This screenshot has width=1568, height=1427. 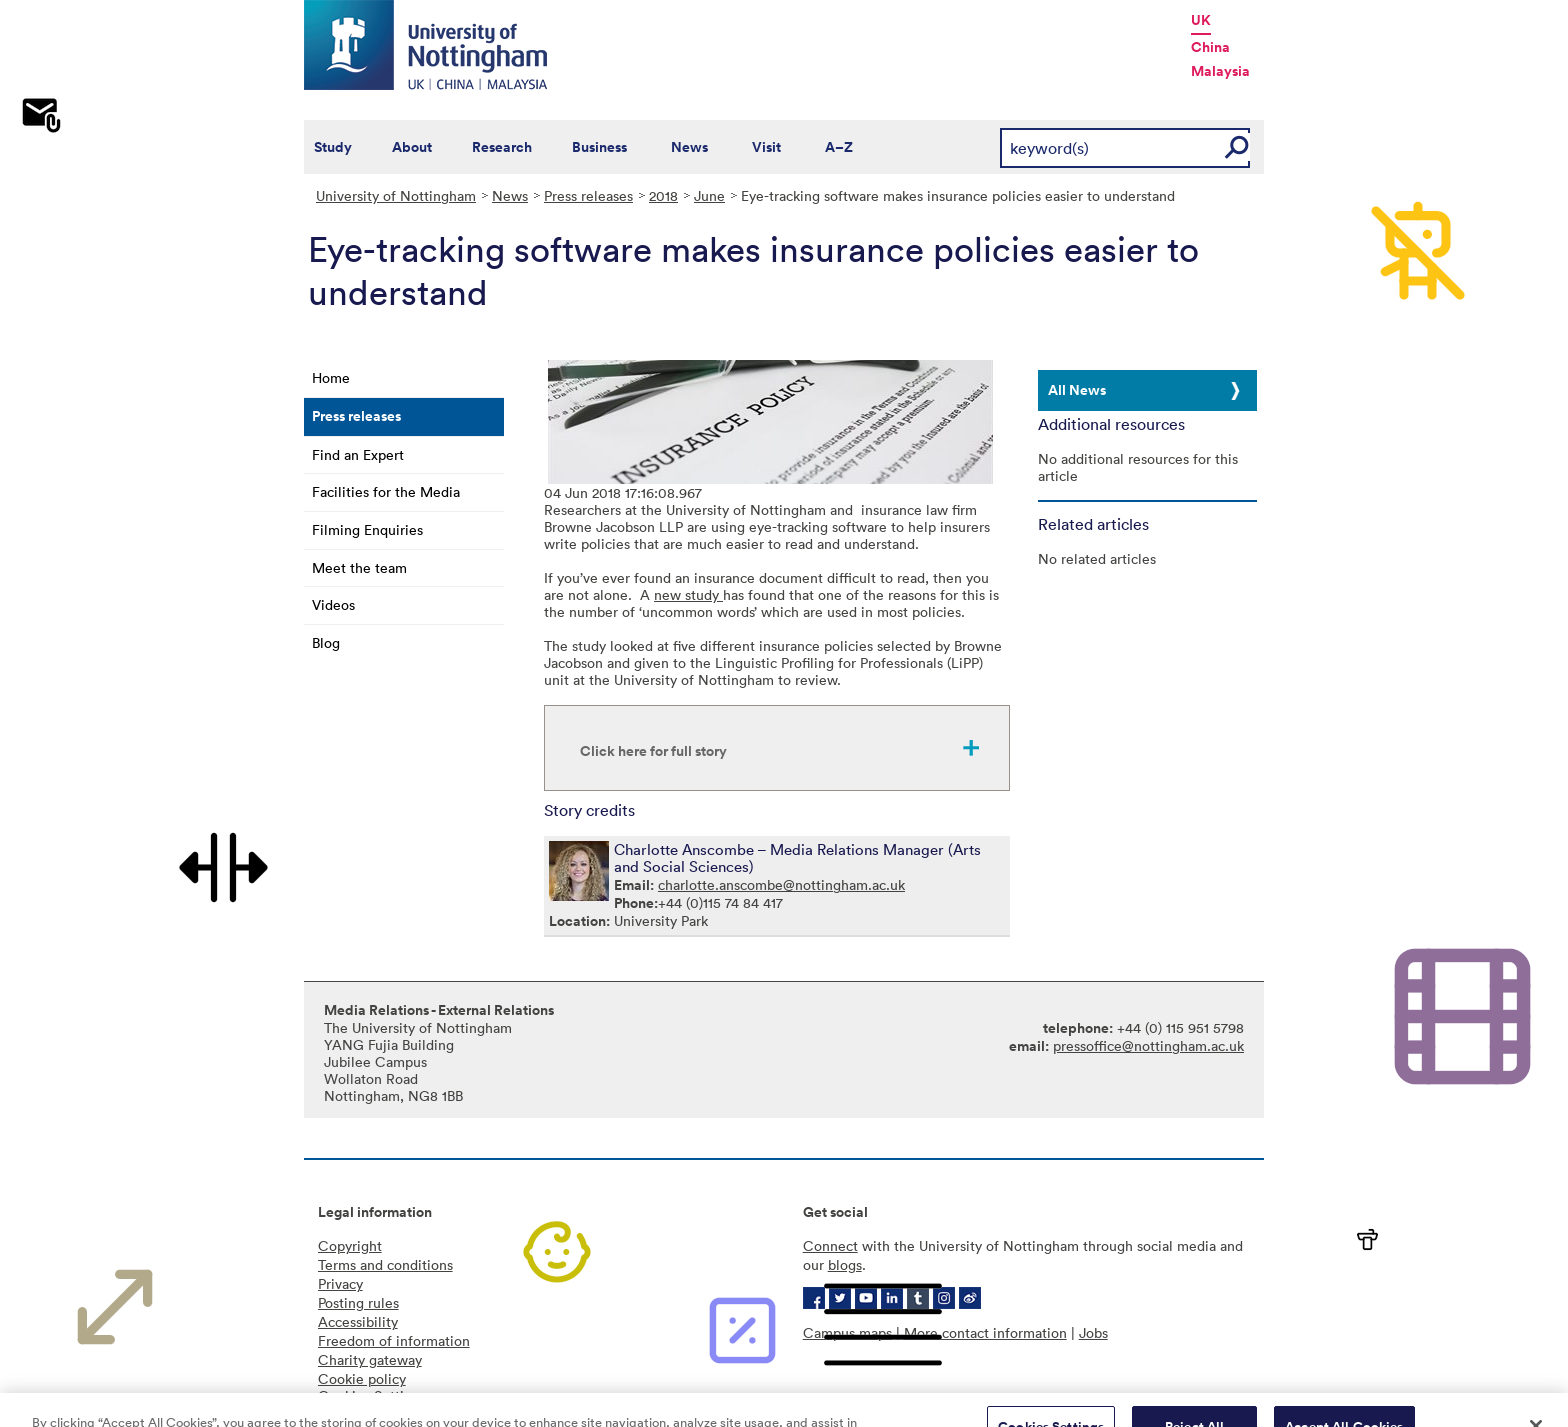 What do you see at coordinates (557, 1252) in the screenshot?
I see `access parental or child-friendly mode` at bounding box center [557, 1252].